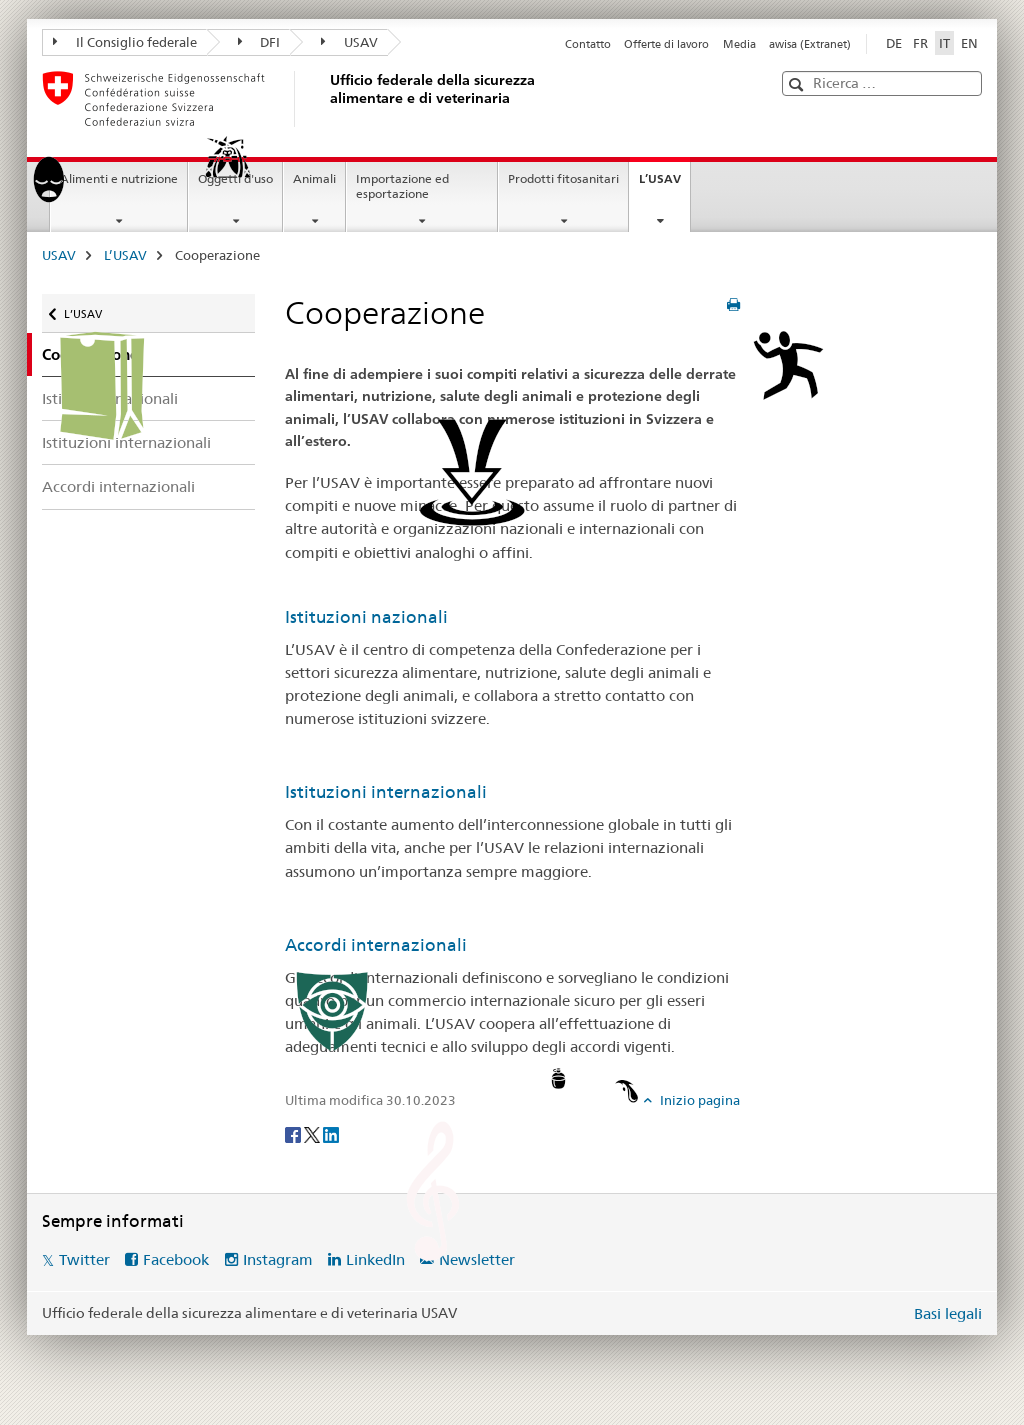 This screenshot has height=1425, width=1024. Describe the element at coordinates (227, 155) in the screenshot. I see `access goblin camp location in game` at that location.